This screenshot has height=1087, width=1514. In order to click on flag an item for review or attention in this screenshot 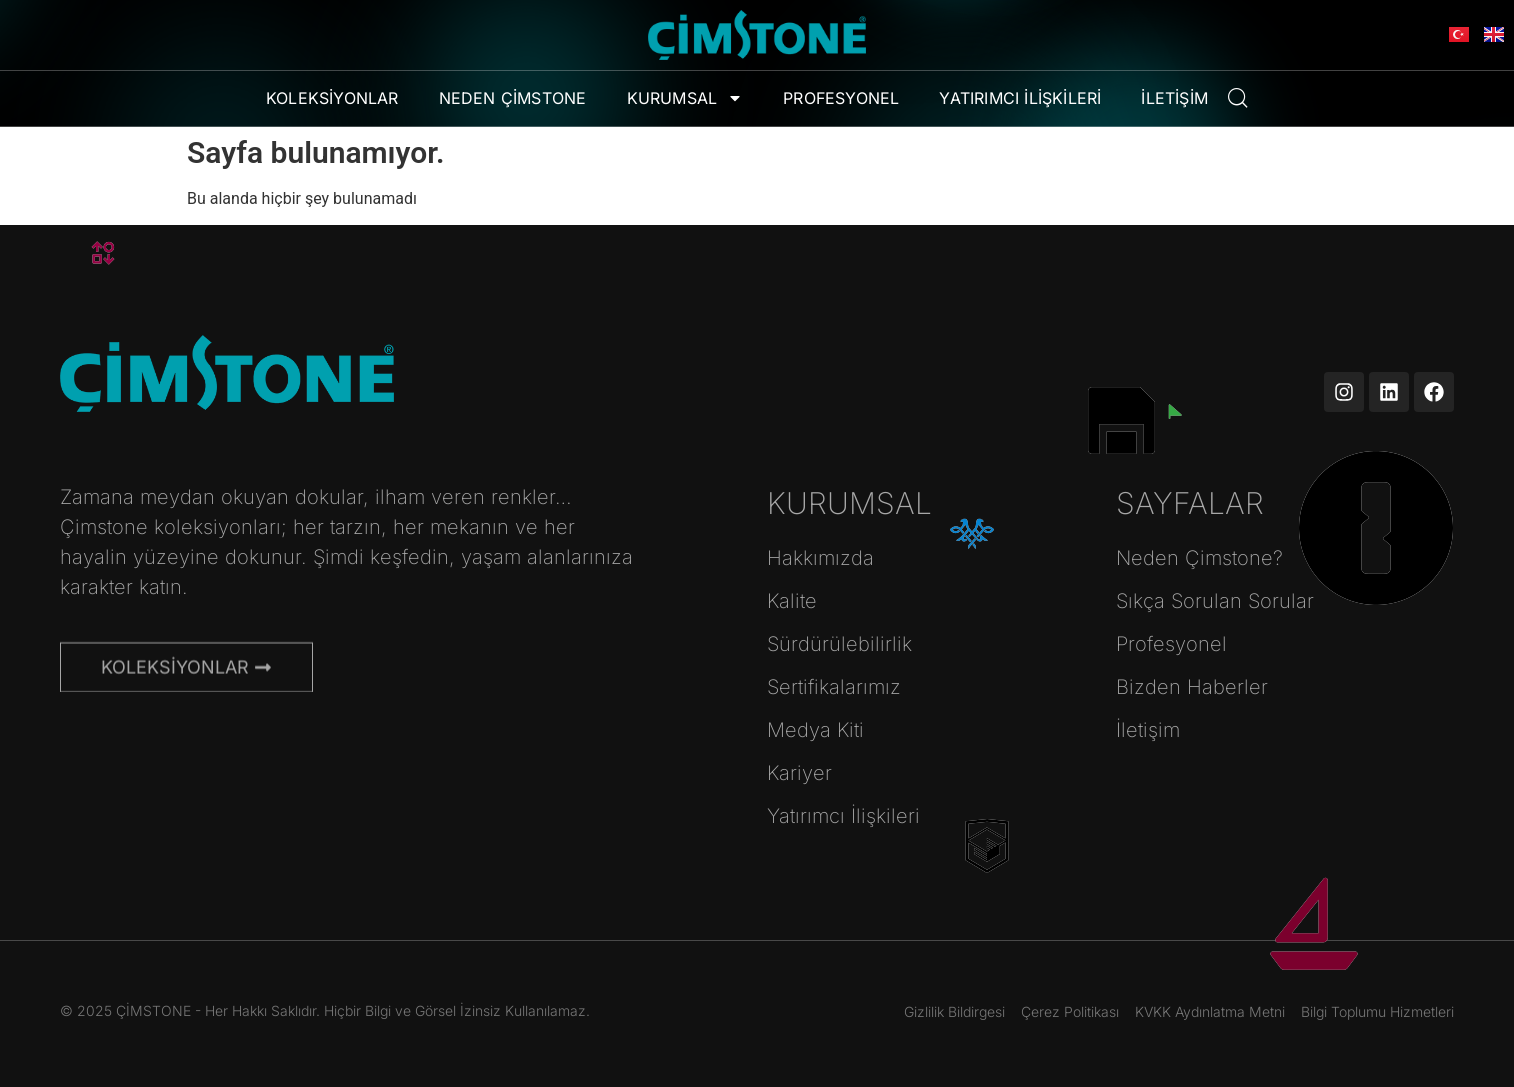, I will do `click(1174, 411)`.